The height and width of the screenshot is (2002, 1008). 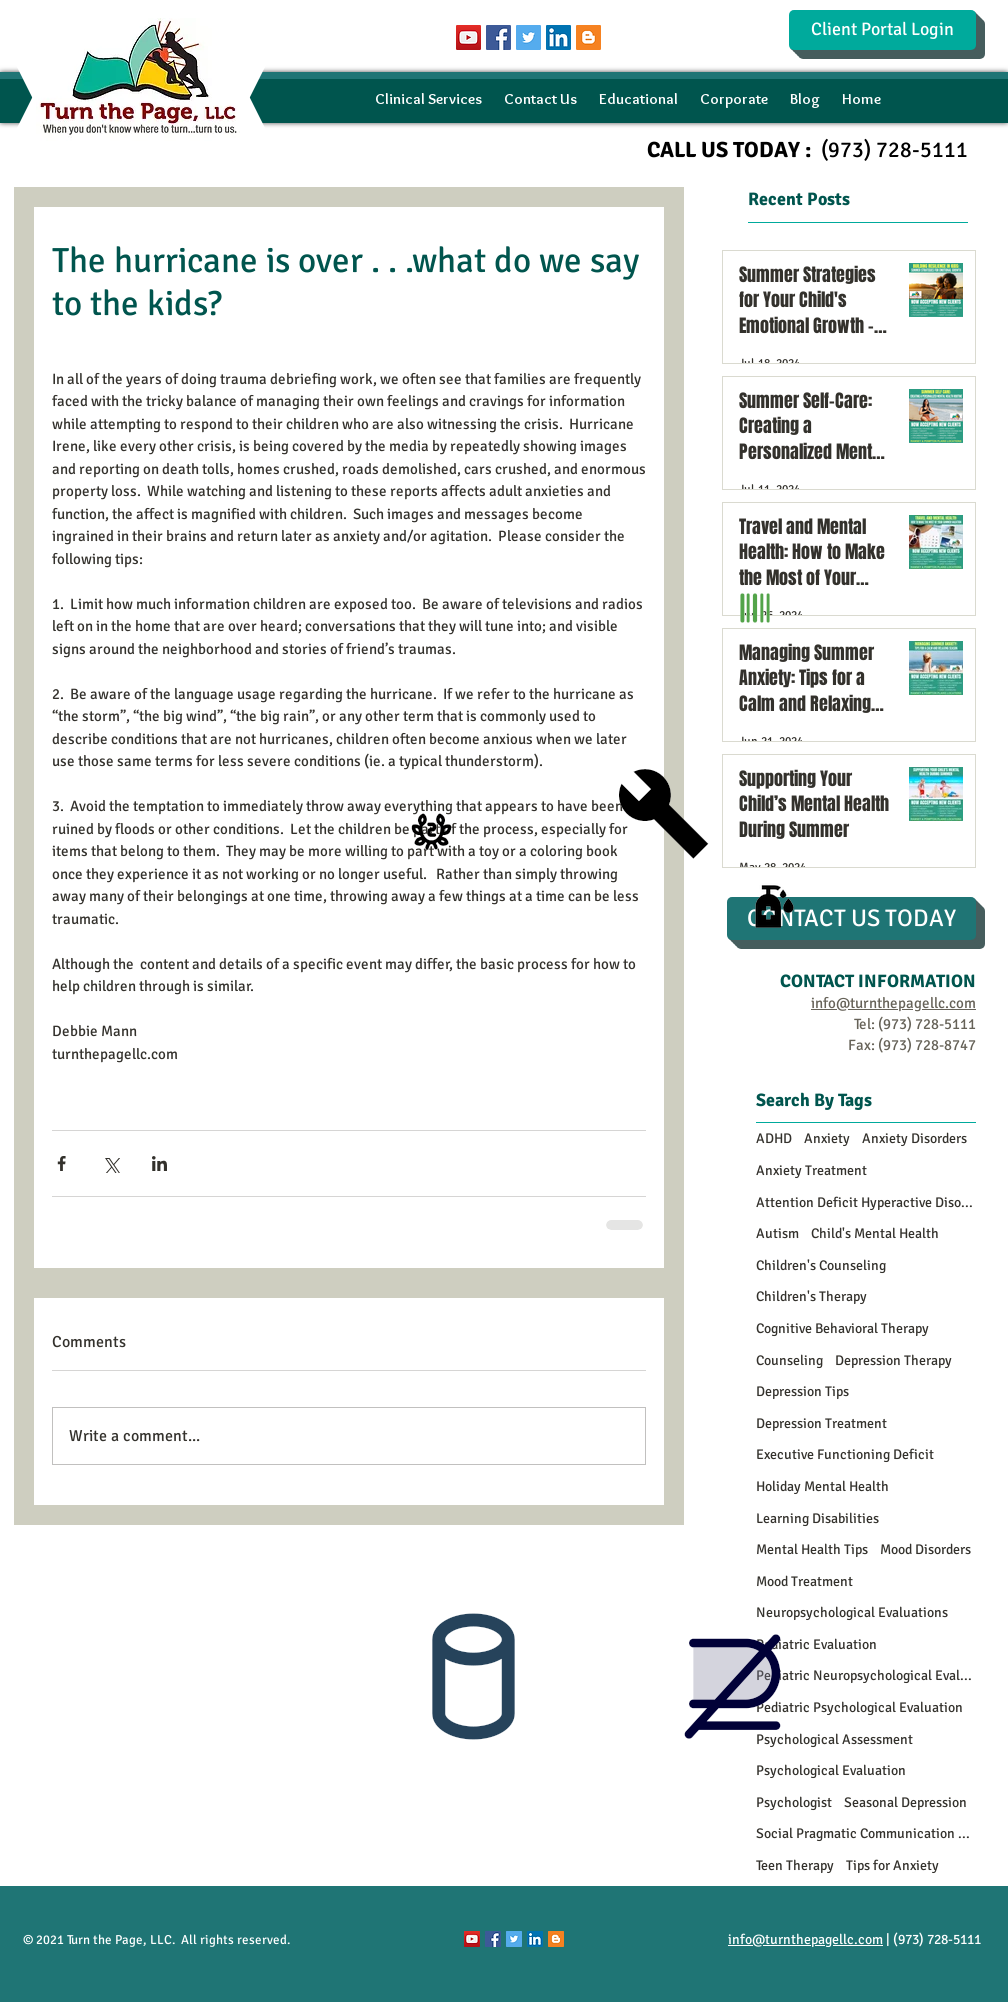 I want to click on access hand sanitizer station location, so click(x=772, y=906).